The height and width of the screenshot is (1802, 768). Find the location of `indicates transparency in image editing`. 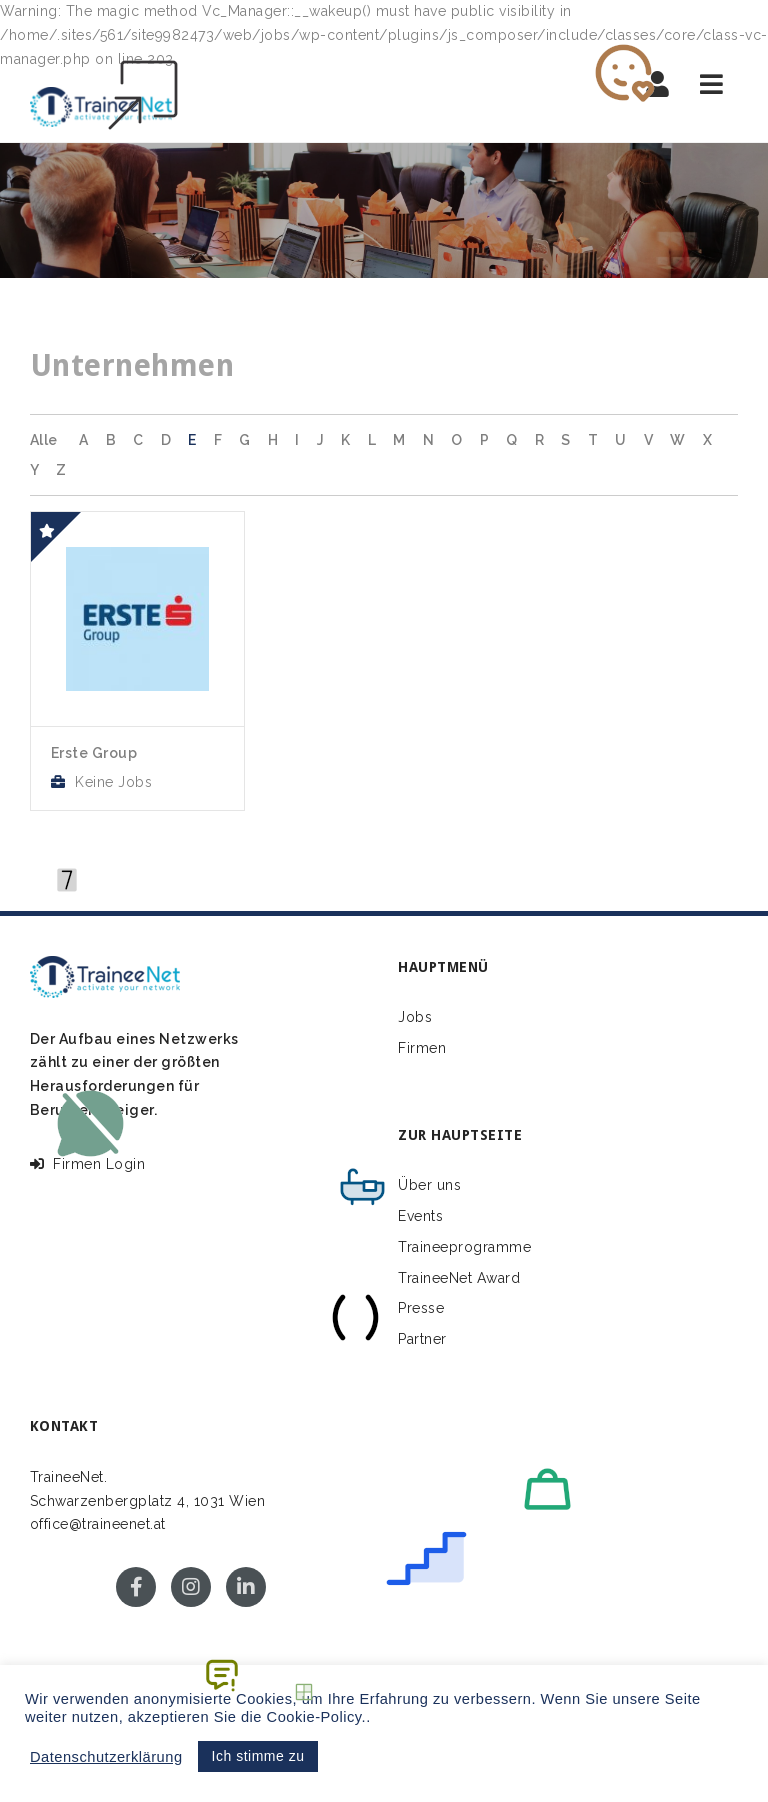

indicates transparency in image editing is located at coordinates (304, 1692).